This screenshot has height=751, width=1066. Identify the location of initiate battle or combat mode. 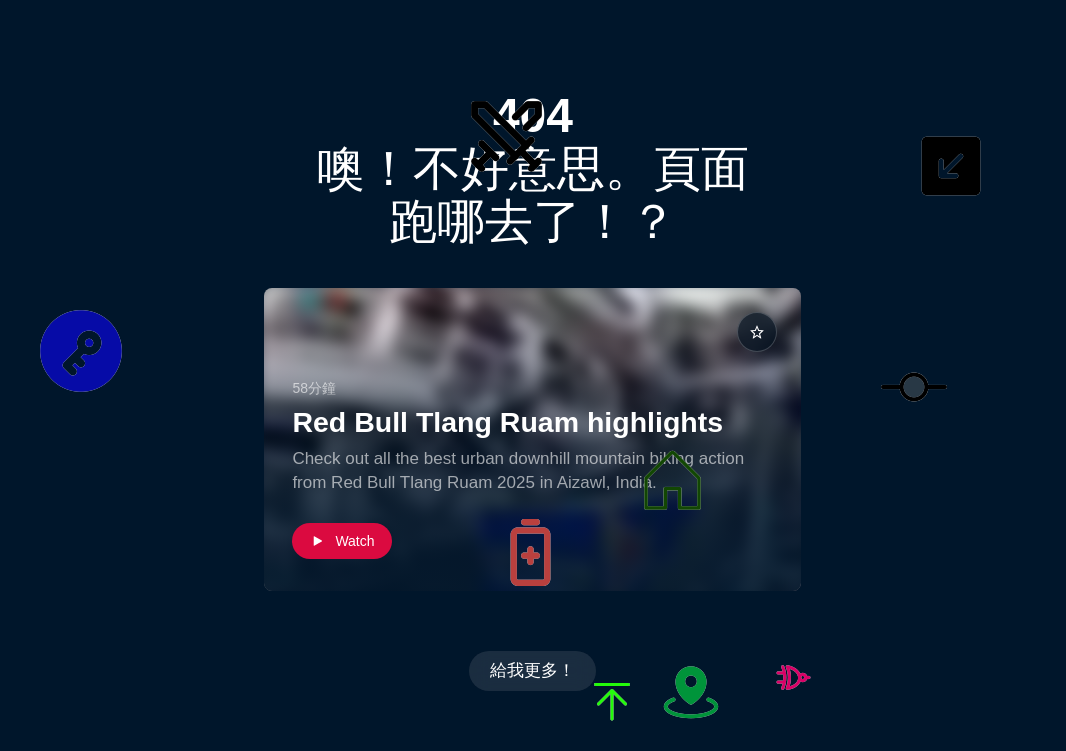
(506, 136).